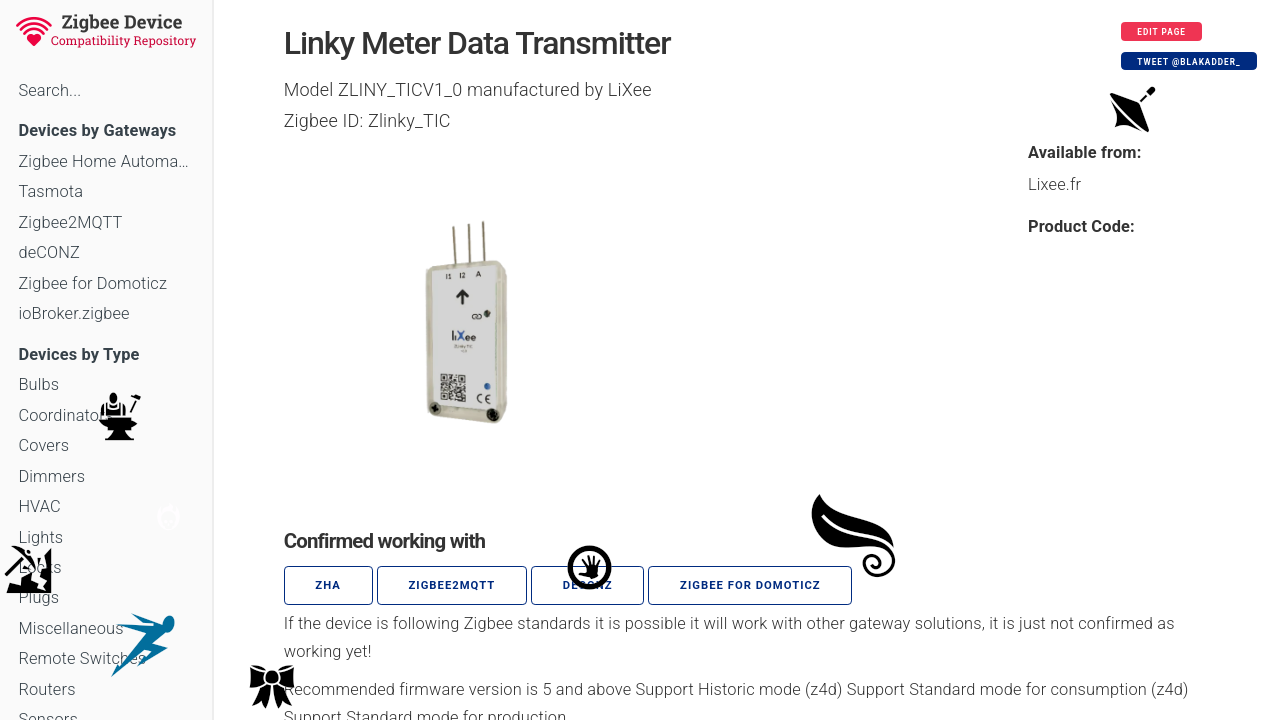 This screenshot has height=720, width=1280. Describe the element at coordinates (589, 567) in the screenshot. I see `indicates an interactive or usable item` at that location.